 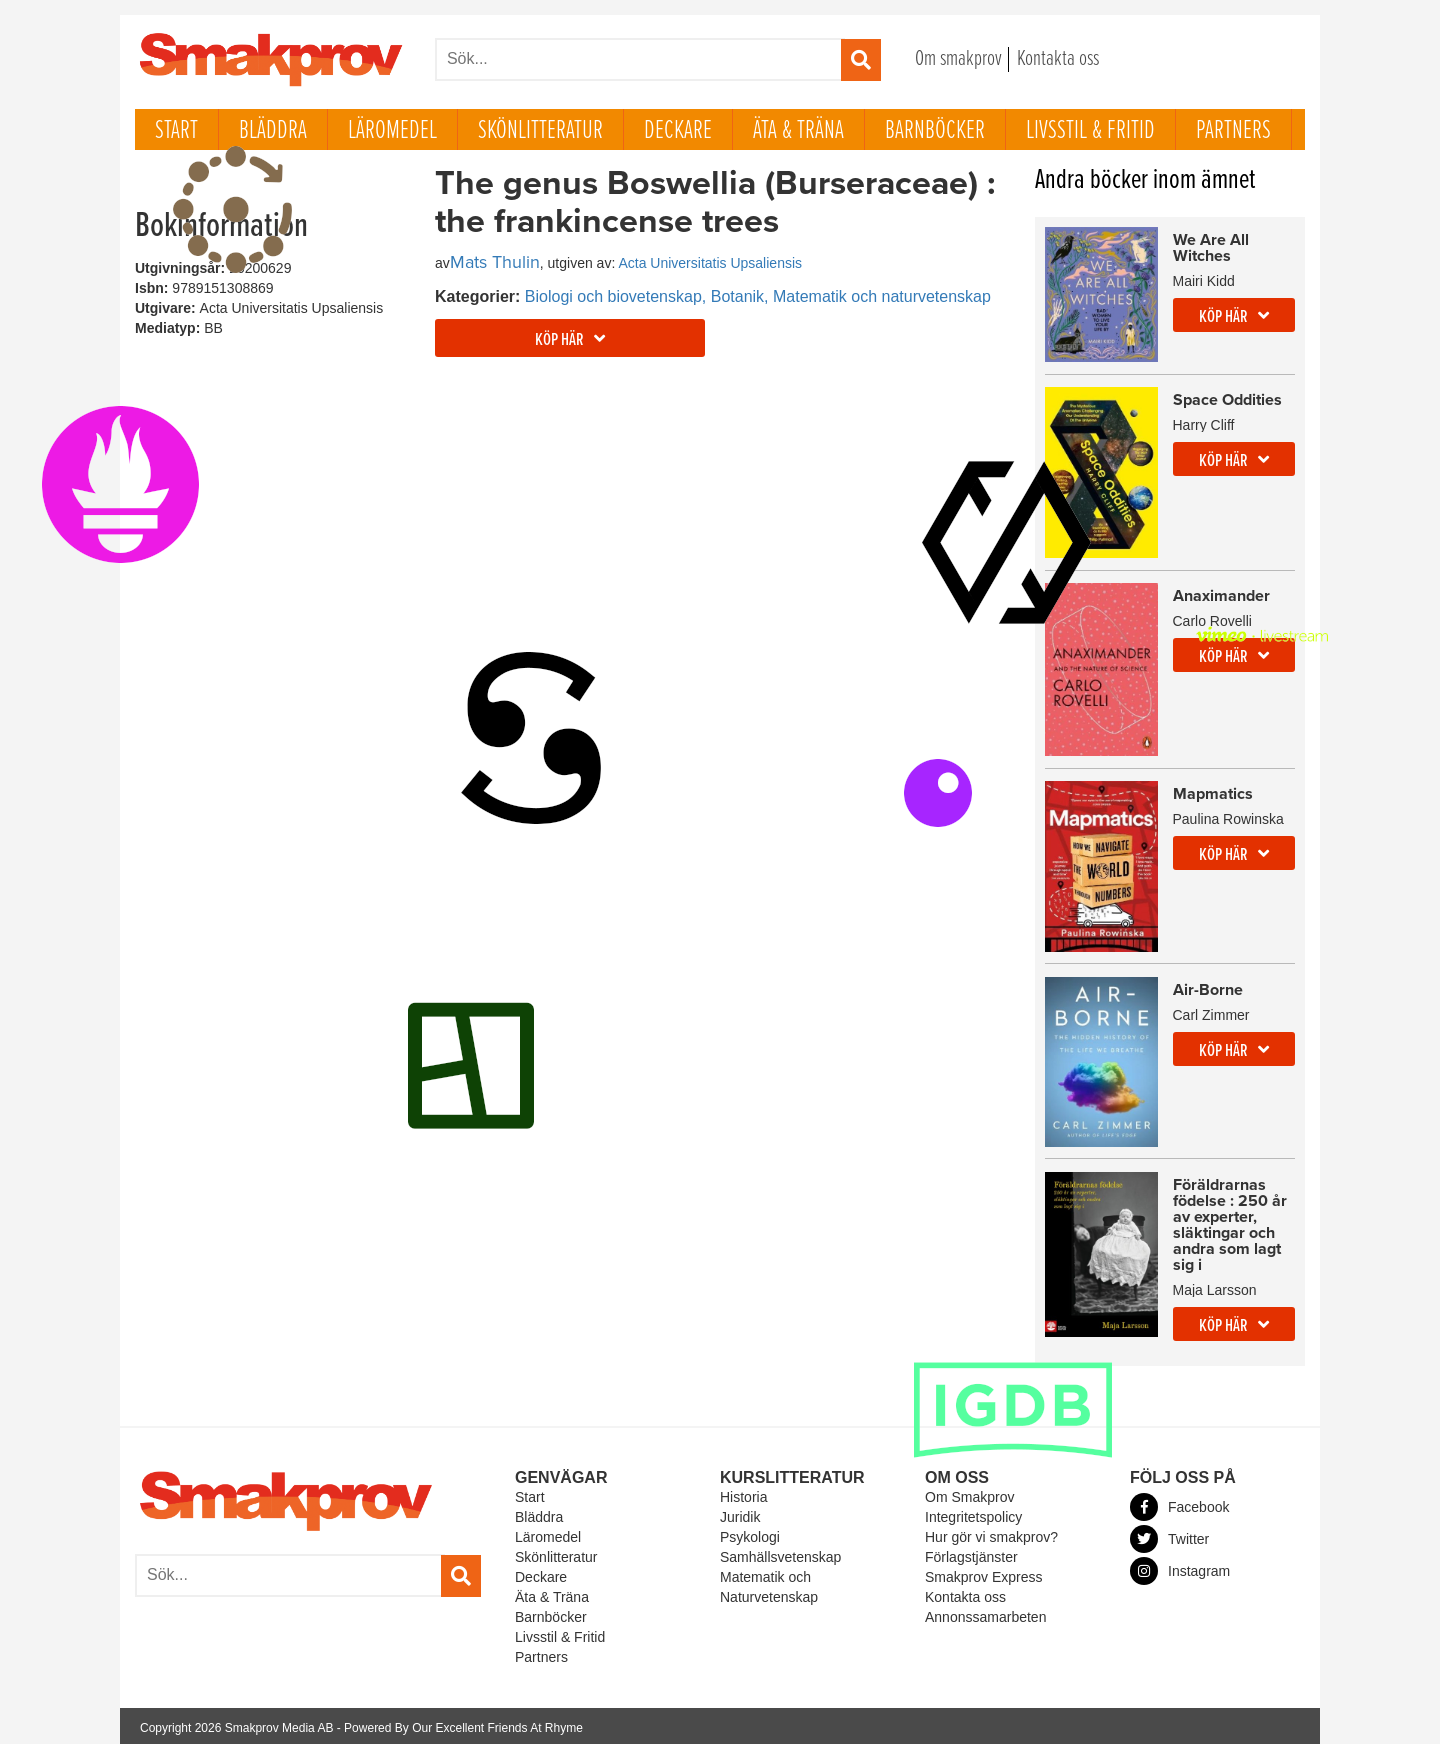 What do you see at coordinates (938, 793) in the screenshot?
I see `open inoreader rss feed reader` at bounding box center [938, 793].